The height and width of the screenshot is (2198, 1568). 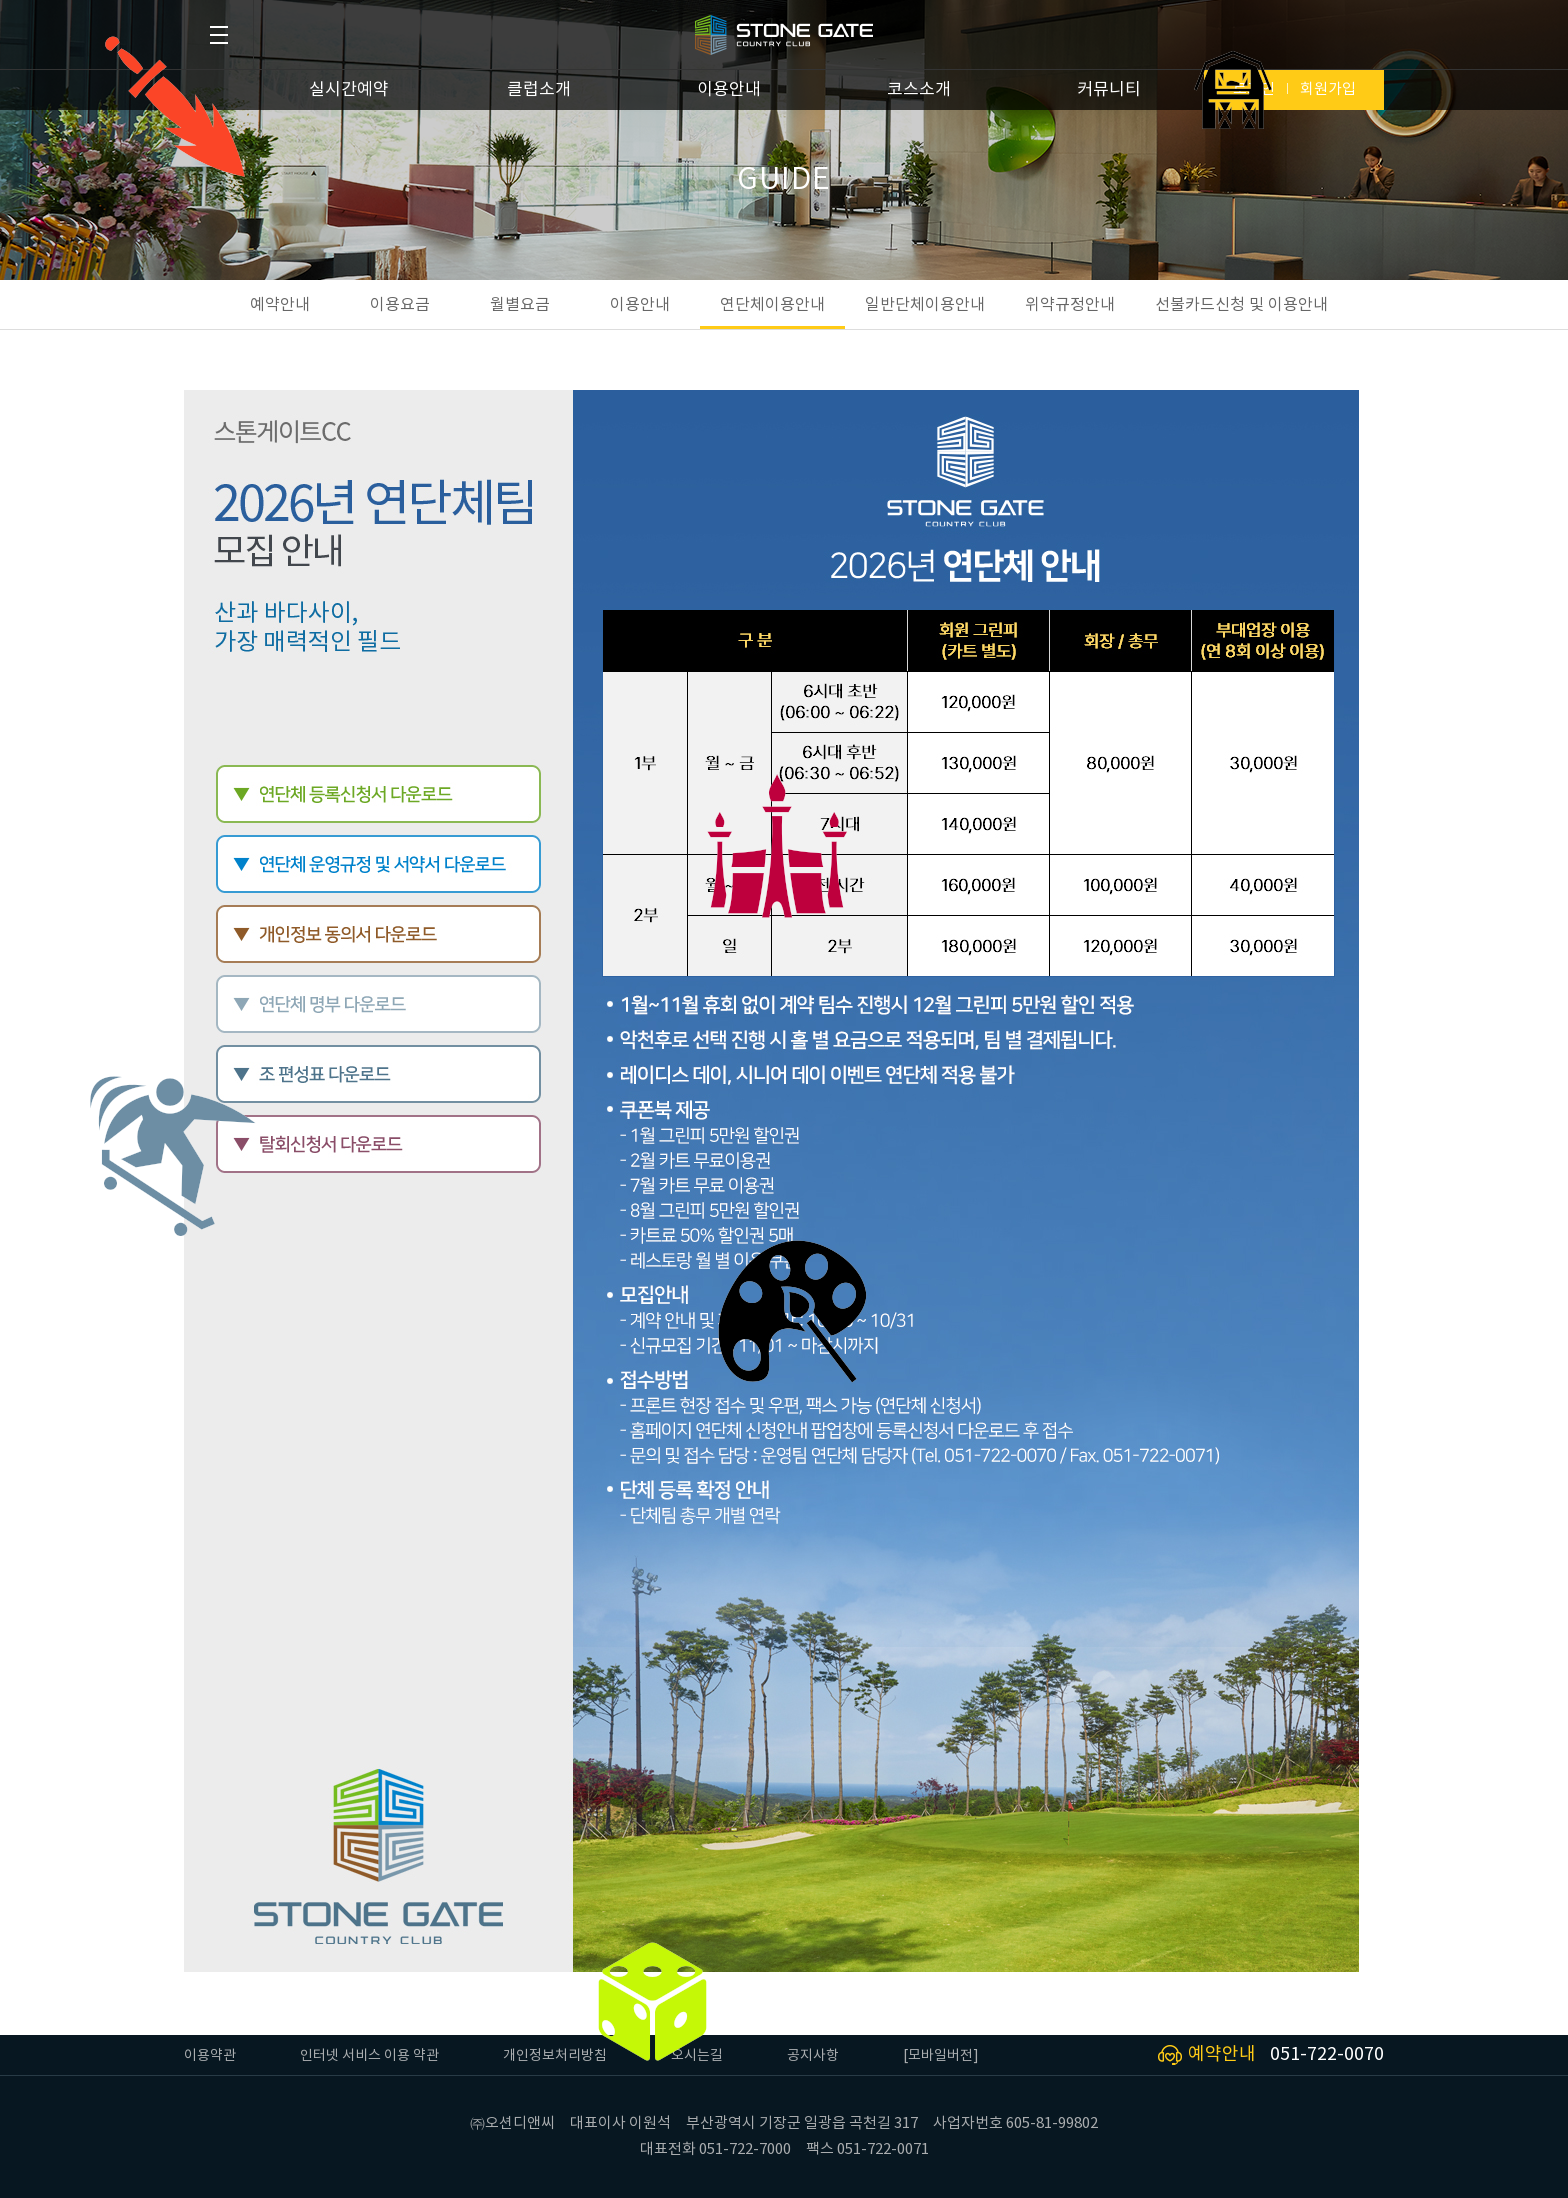 I want to click on roll the dice or randomize, so click(x=652, y=2002).